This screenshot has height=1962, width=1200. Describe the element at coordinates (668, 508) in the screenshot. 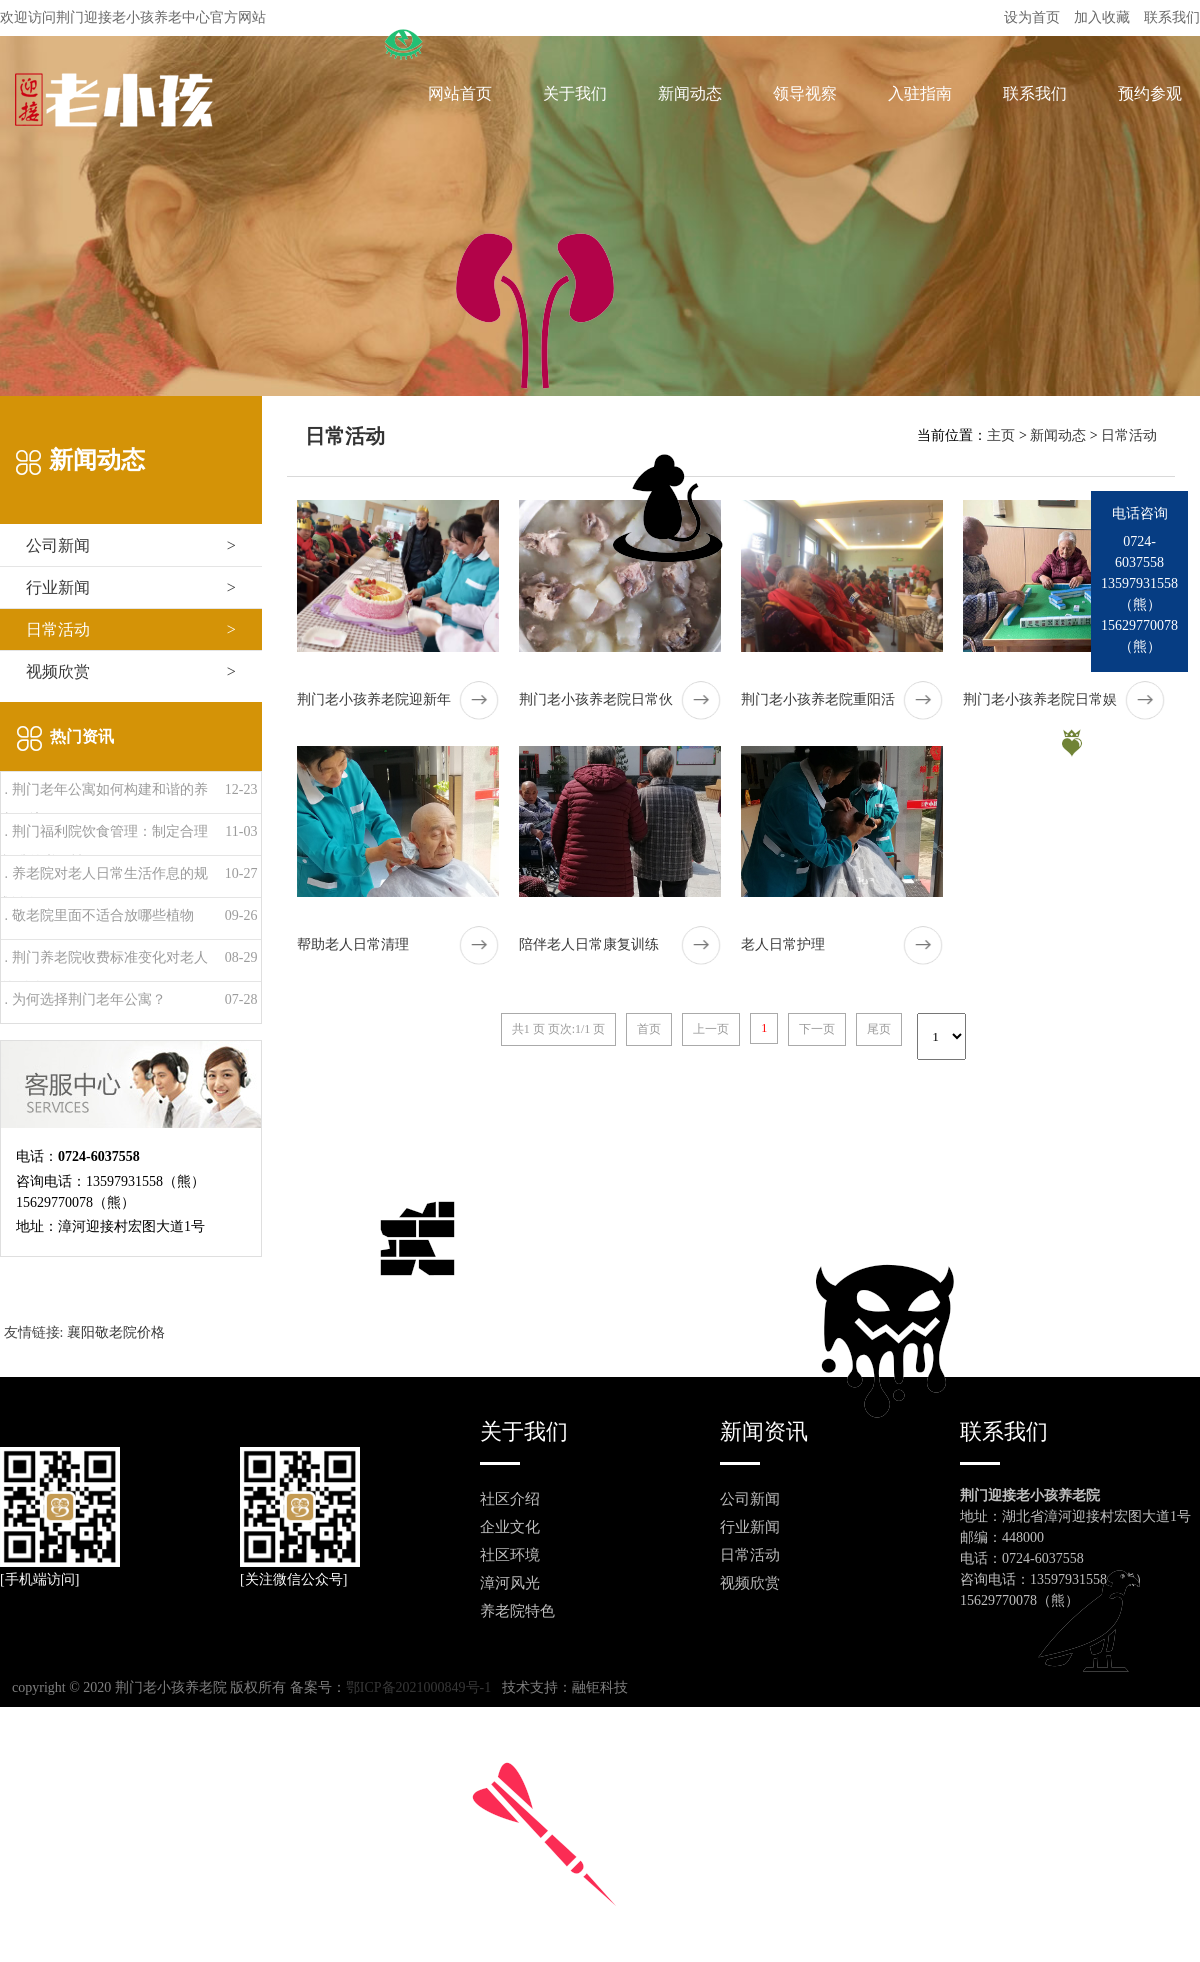

I see `select mouse character or pet in game` at that location.